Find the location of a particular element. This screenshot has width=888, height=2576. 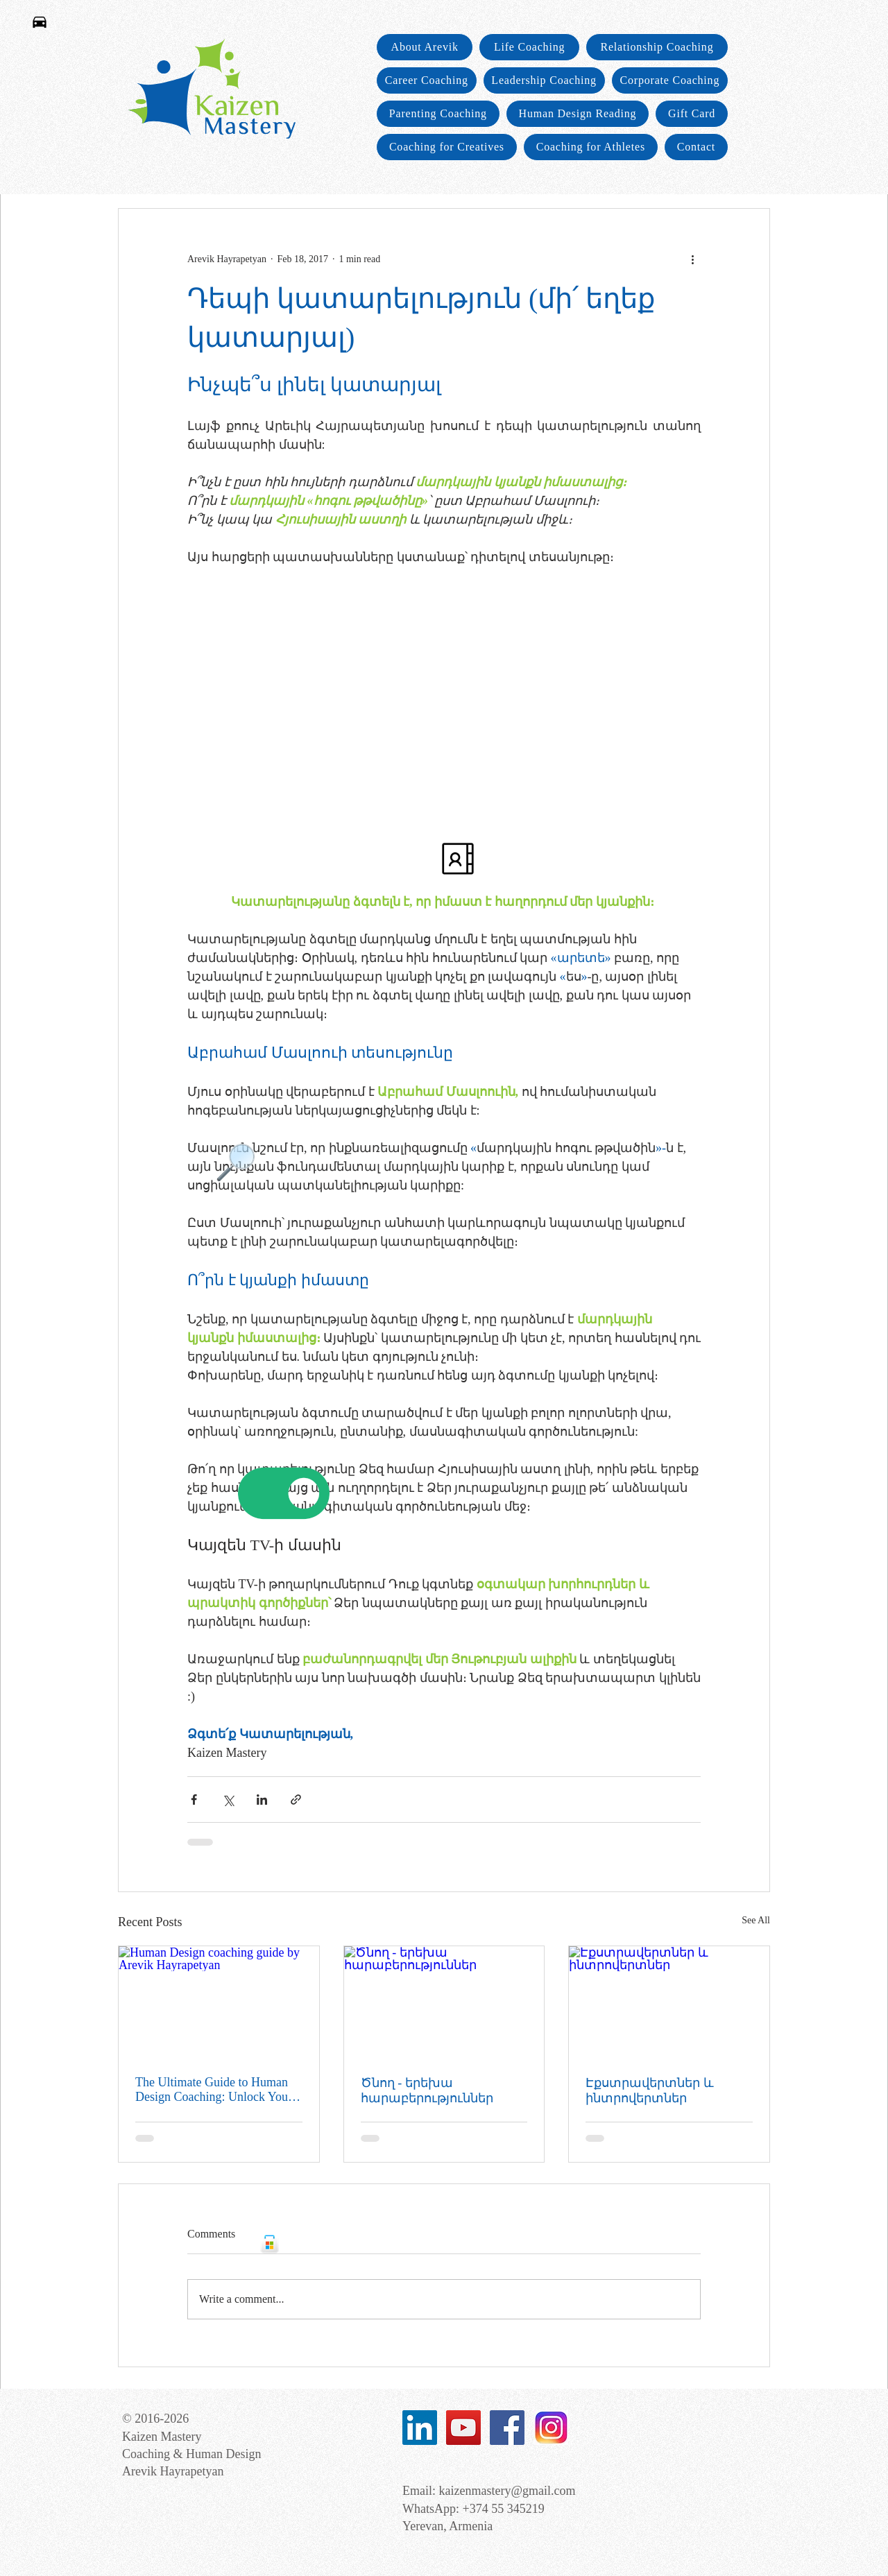

open your contacts or address book is located at coordinates (458, 859).